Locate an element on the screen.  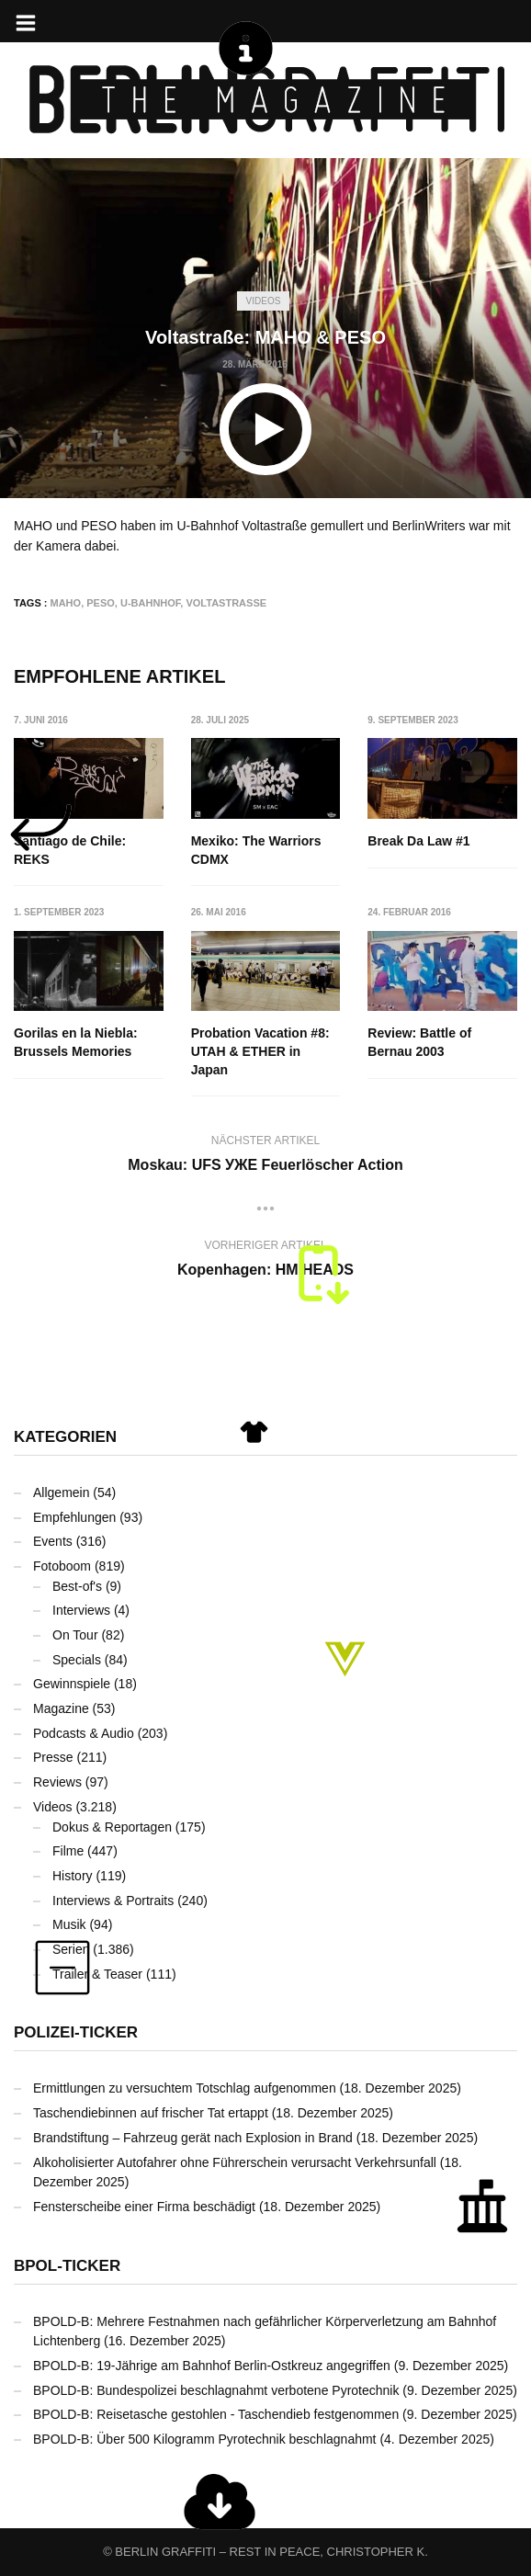
view government or civic locations is located at coordinates (482, 2207).